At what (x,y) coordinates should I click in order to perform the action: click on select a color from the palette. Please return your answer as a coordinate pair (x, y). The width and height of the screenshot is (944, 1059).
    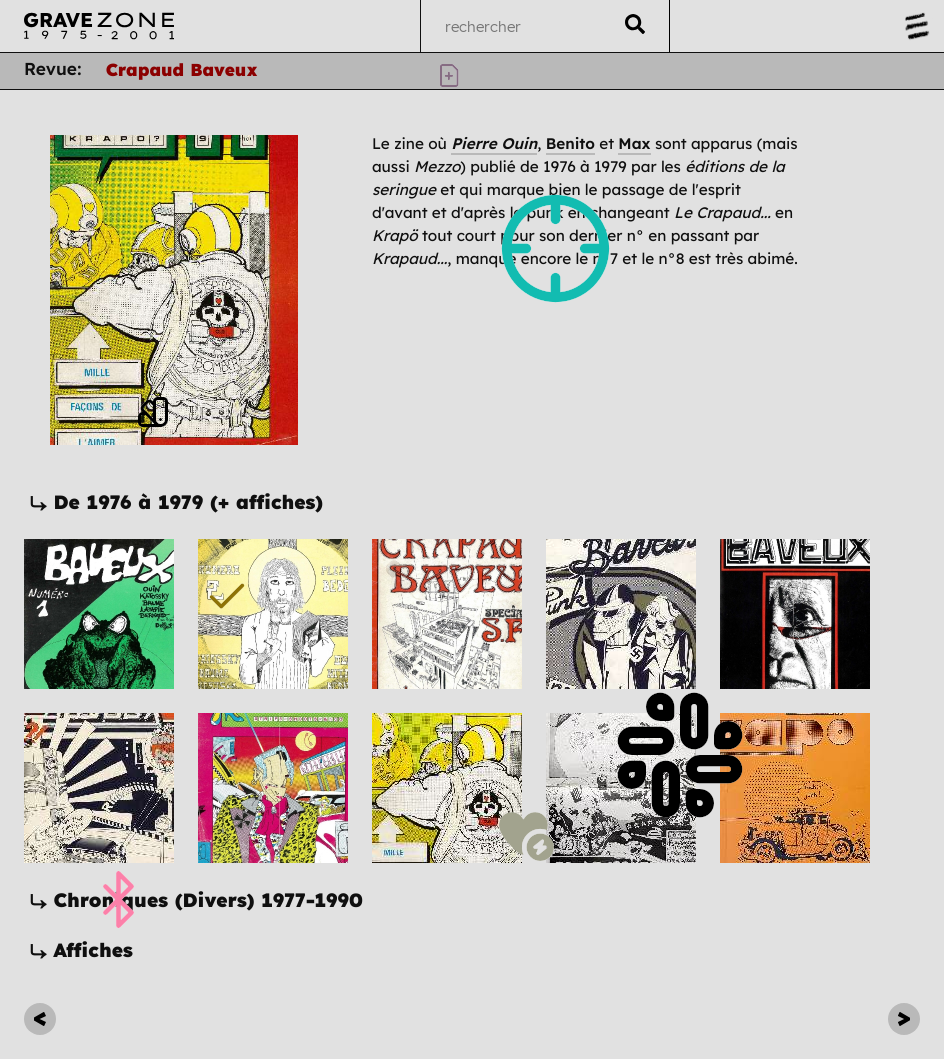
    Looking at the image, I should click on (153, 412).